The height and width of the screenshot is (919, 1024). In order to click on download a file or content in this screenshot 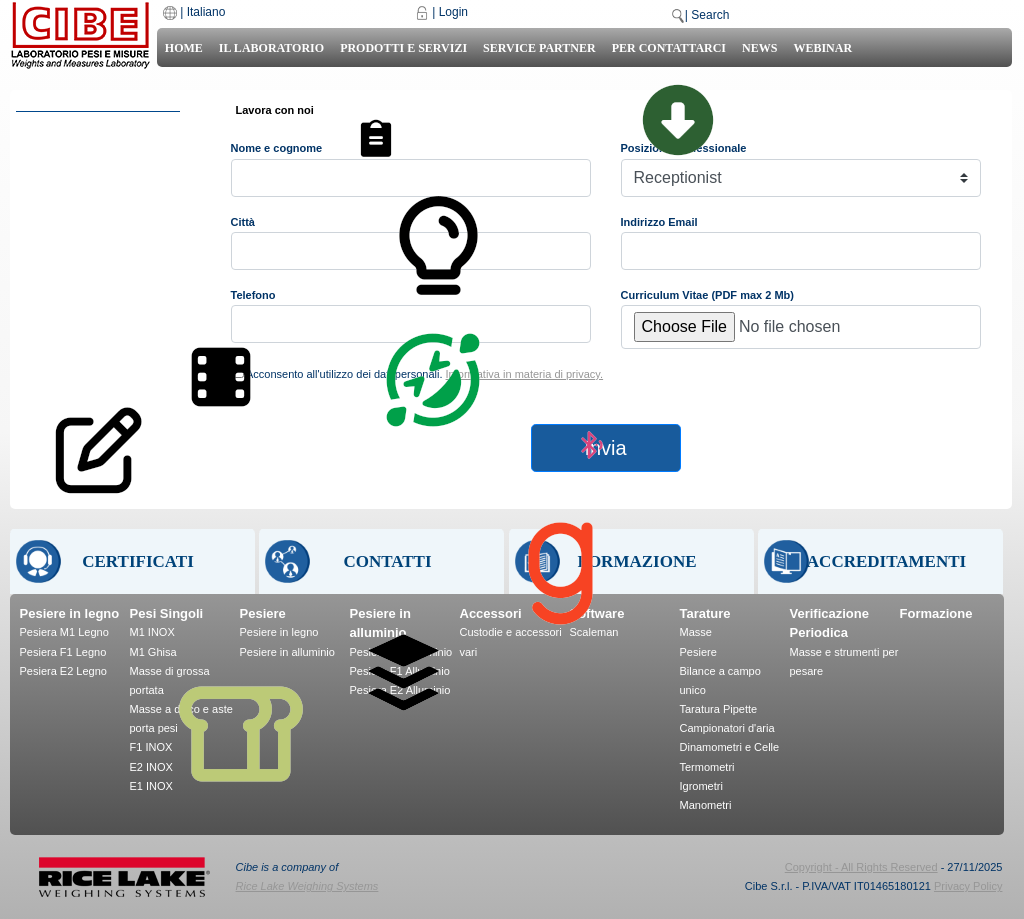, I will do `click(678, 120)`.